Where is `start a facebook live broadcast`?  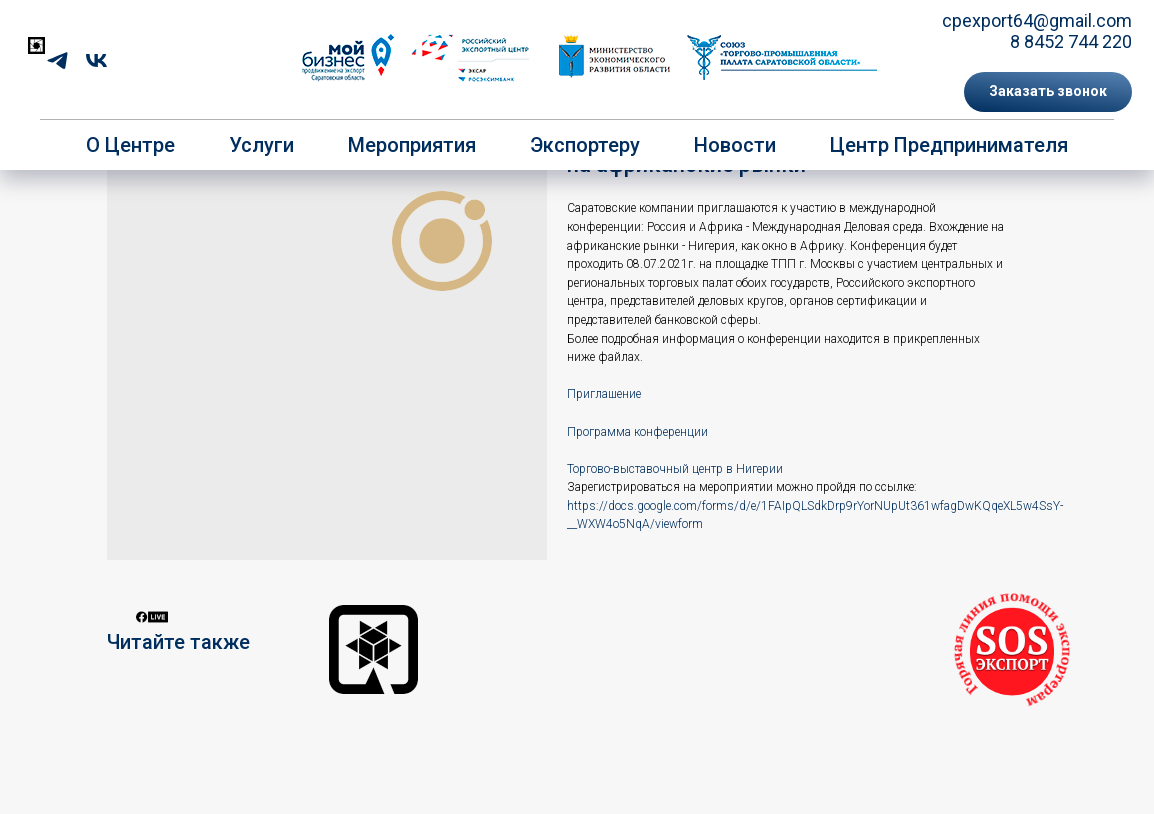
start a facebook live broadcast is located at coordinates (152, 617).